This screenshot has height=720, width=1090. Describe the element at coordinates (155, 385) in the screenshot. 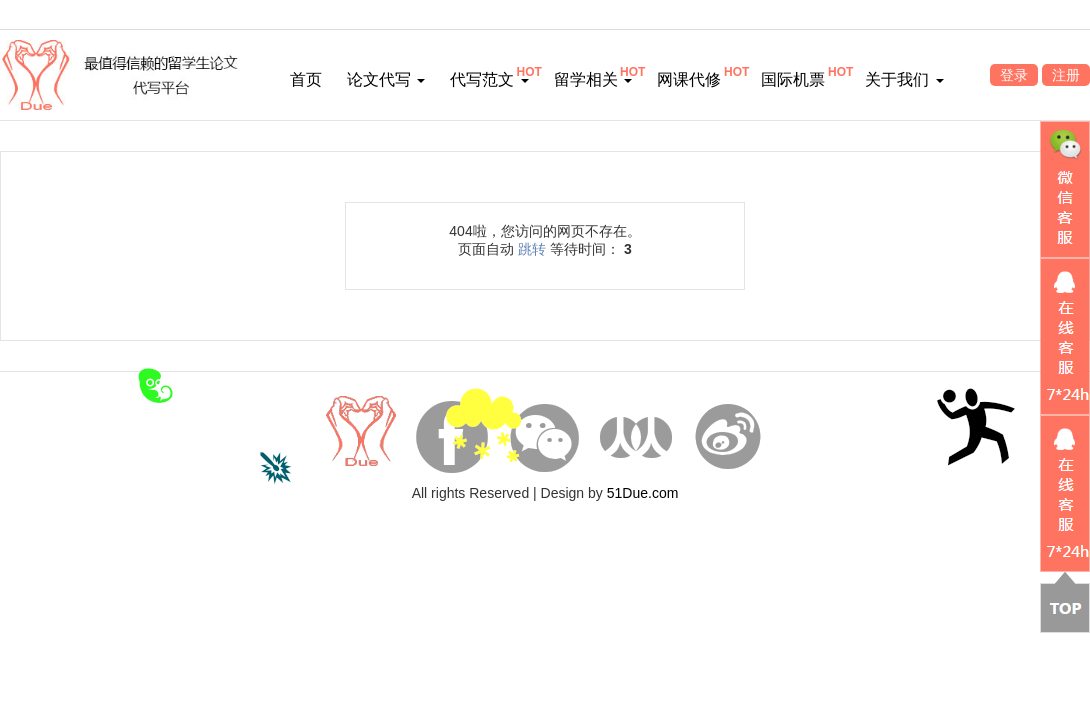

I see `indicates pregnancy or fetal development status` at that location.